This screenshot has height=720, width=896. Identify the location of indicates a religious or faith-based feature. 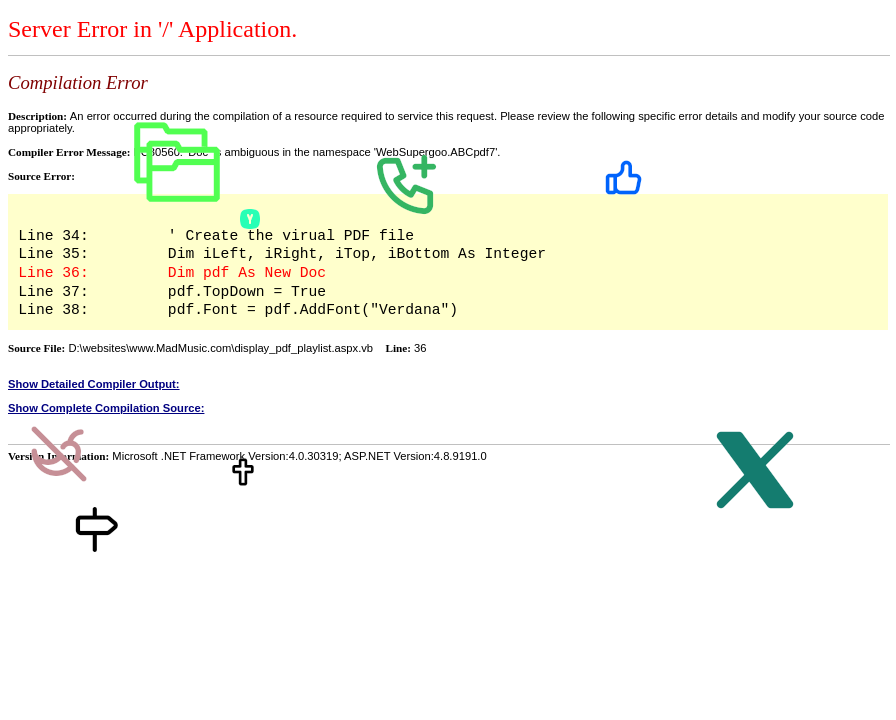
(243, 472).